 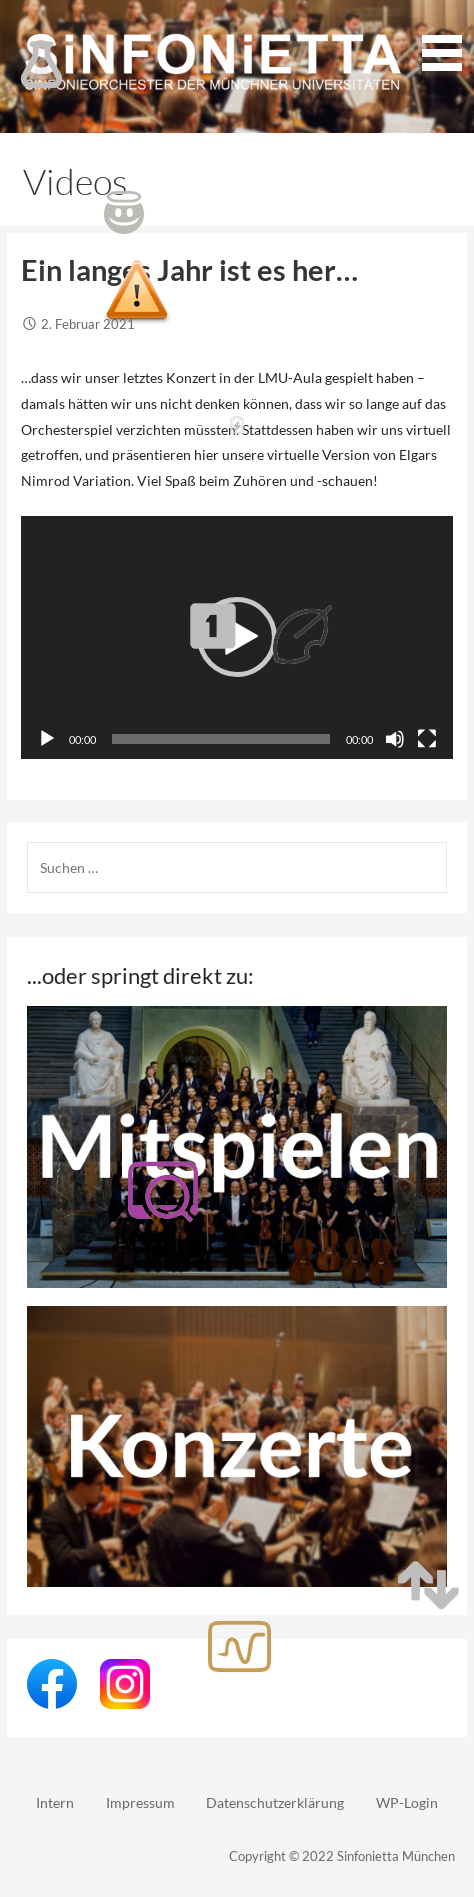 What do you see at coordinates (239, 1644) in the screenshot?
I see `view system resource usage and performance metrics` at bounding box center [239, 1644].